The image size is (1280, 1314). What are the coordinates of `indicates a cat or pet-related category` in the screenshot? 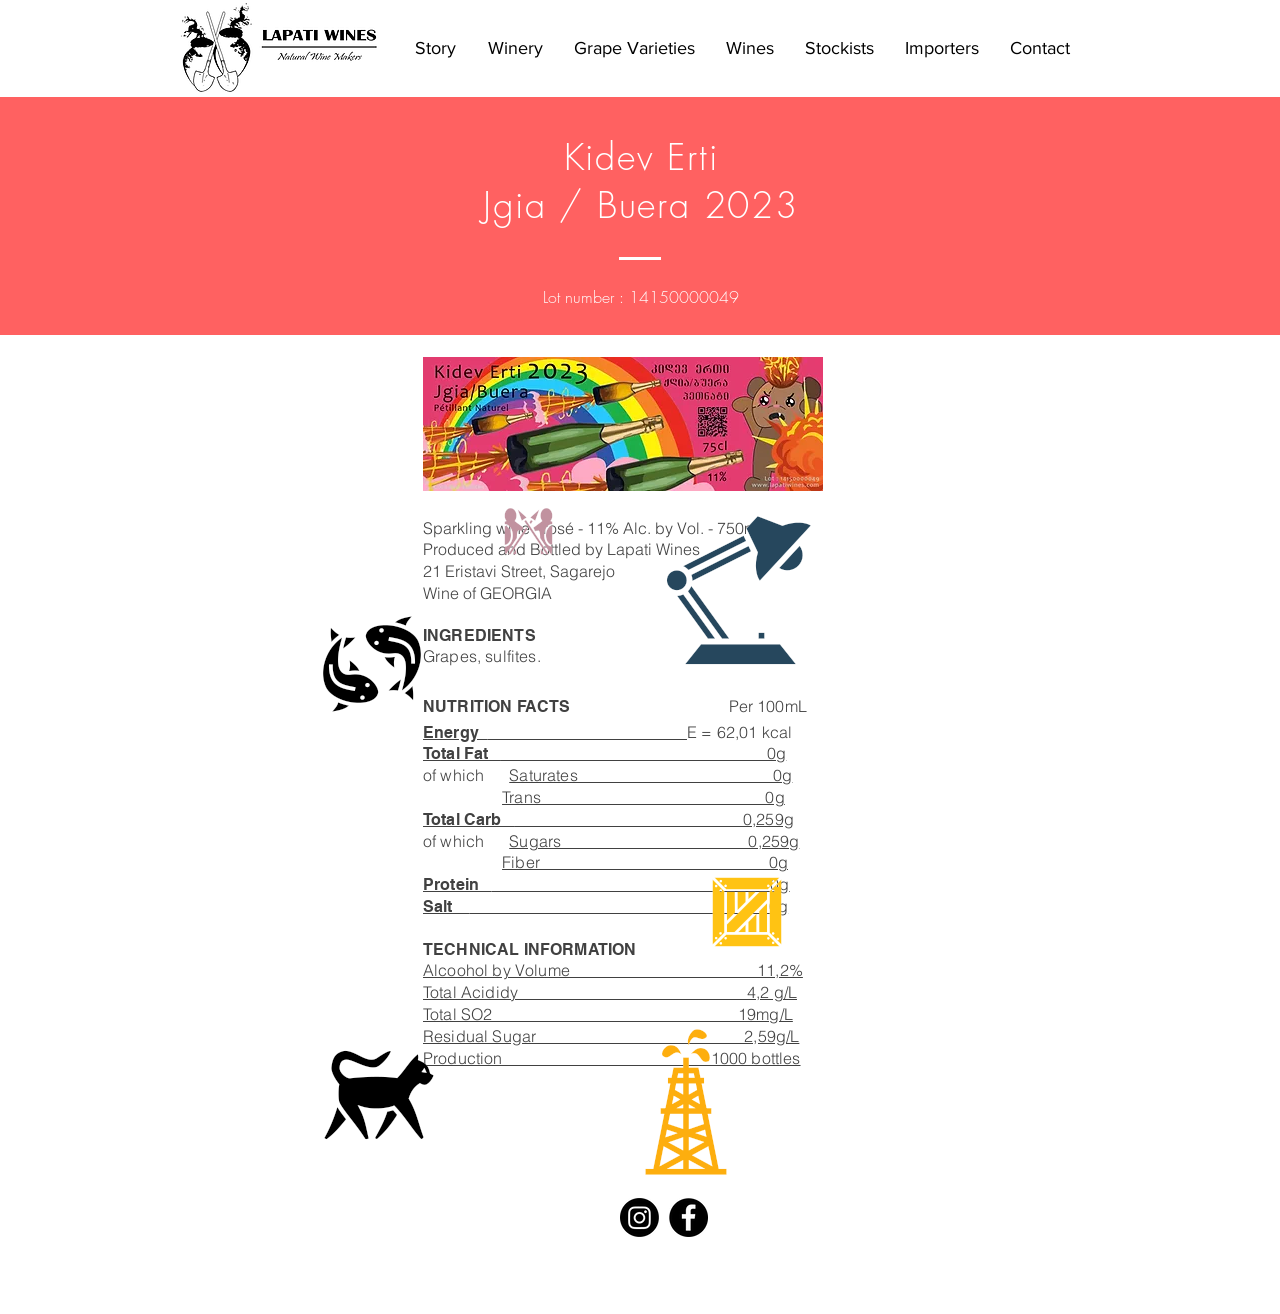 It's located at (379, 1095).